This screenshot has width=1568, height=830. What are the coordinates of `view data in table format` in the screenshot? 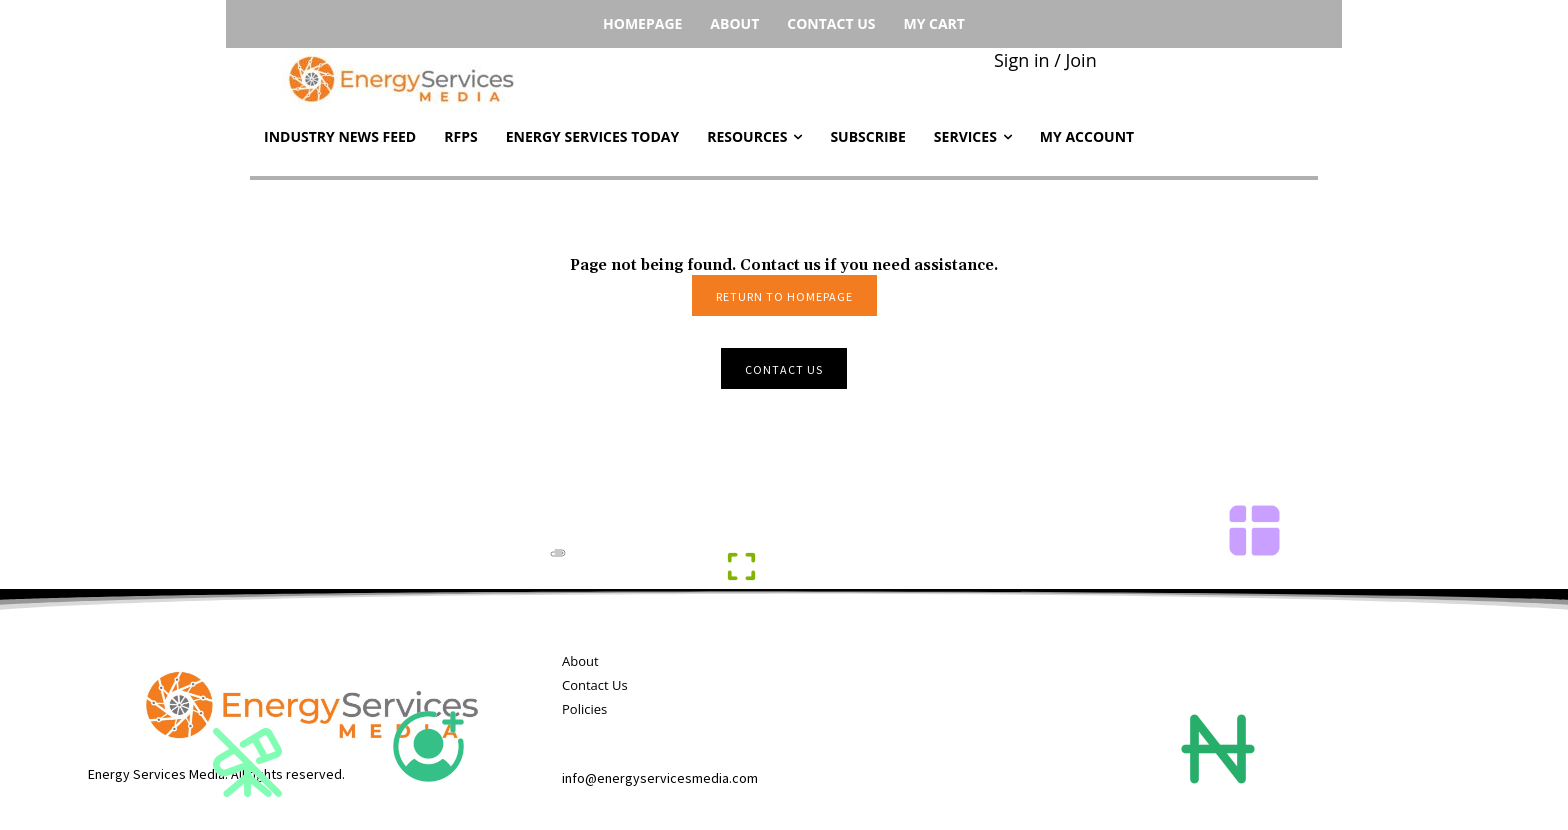 It's located at (1254, 530).